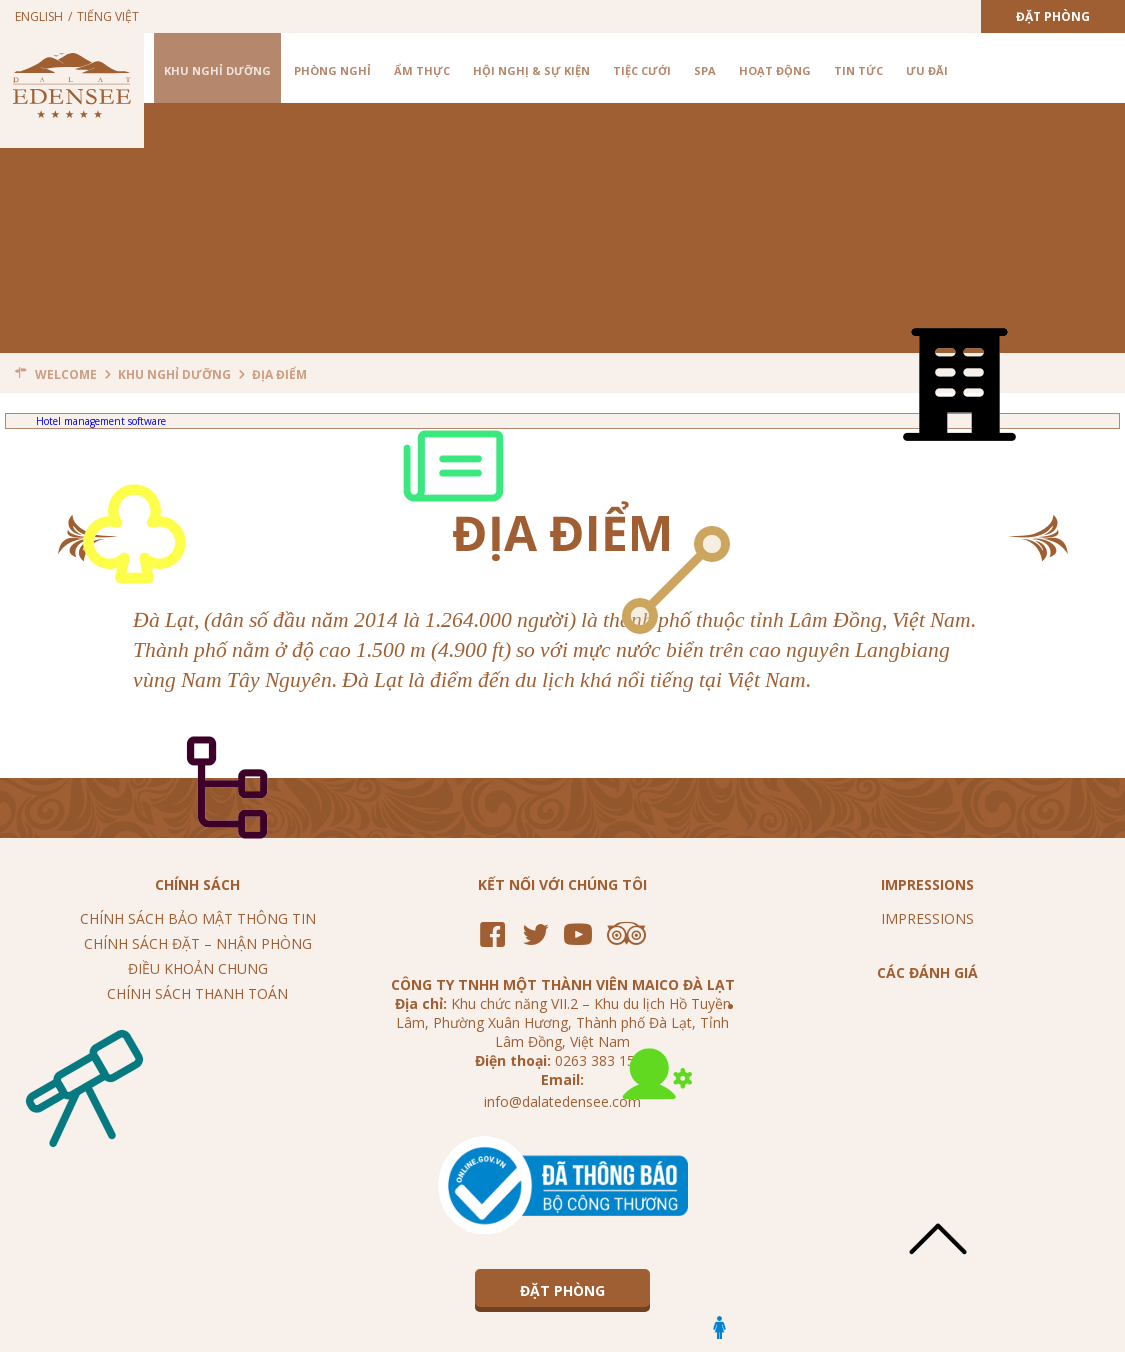 The height and width of the screenshot is (1352, 1125). I want to click on indicates women's restroom or facilities, so click(719, 1327).